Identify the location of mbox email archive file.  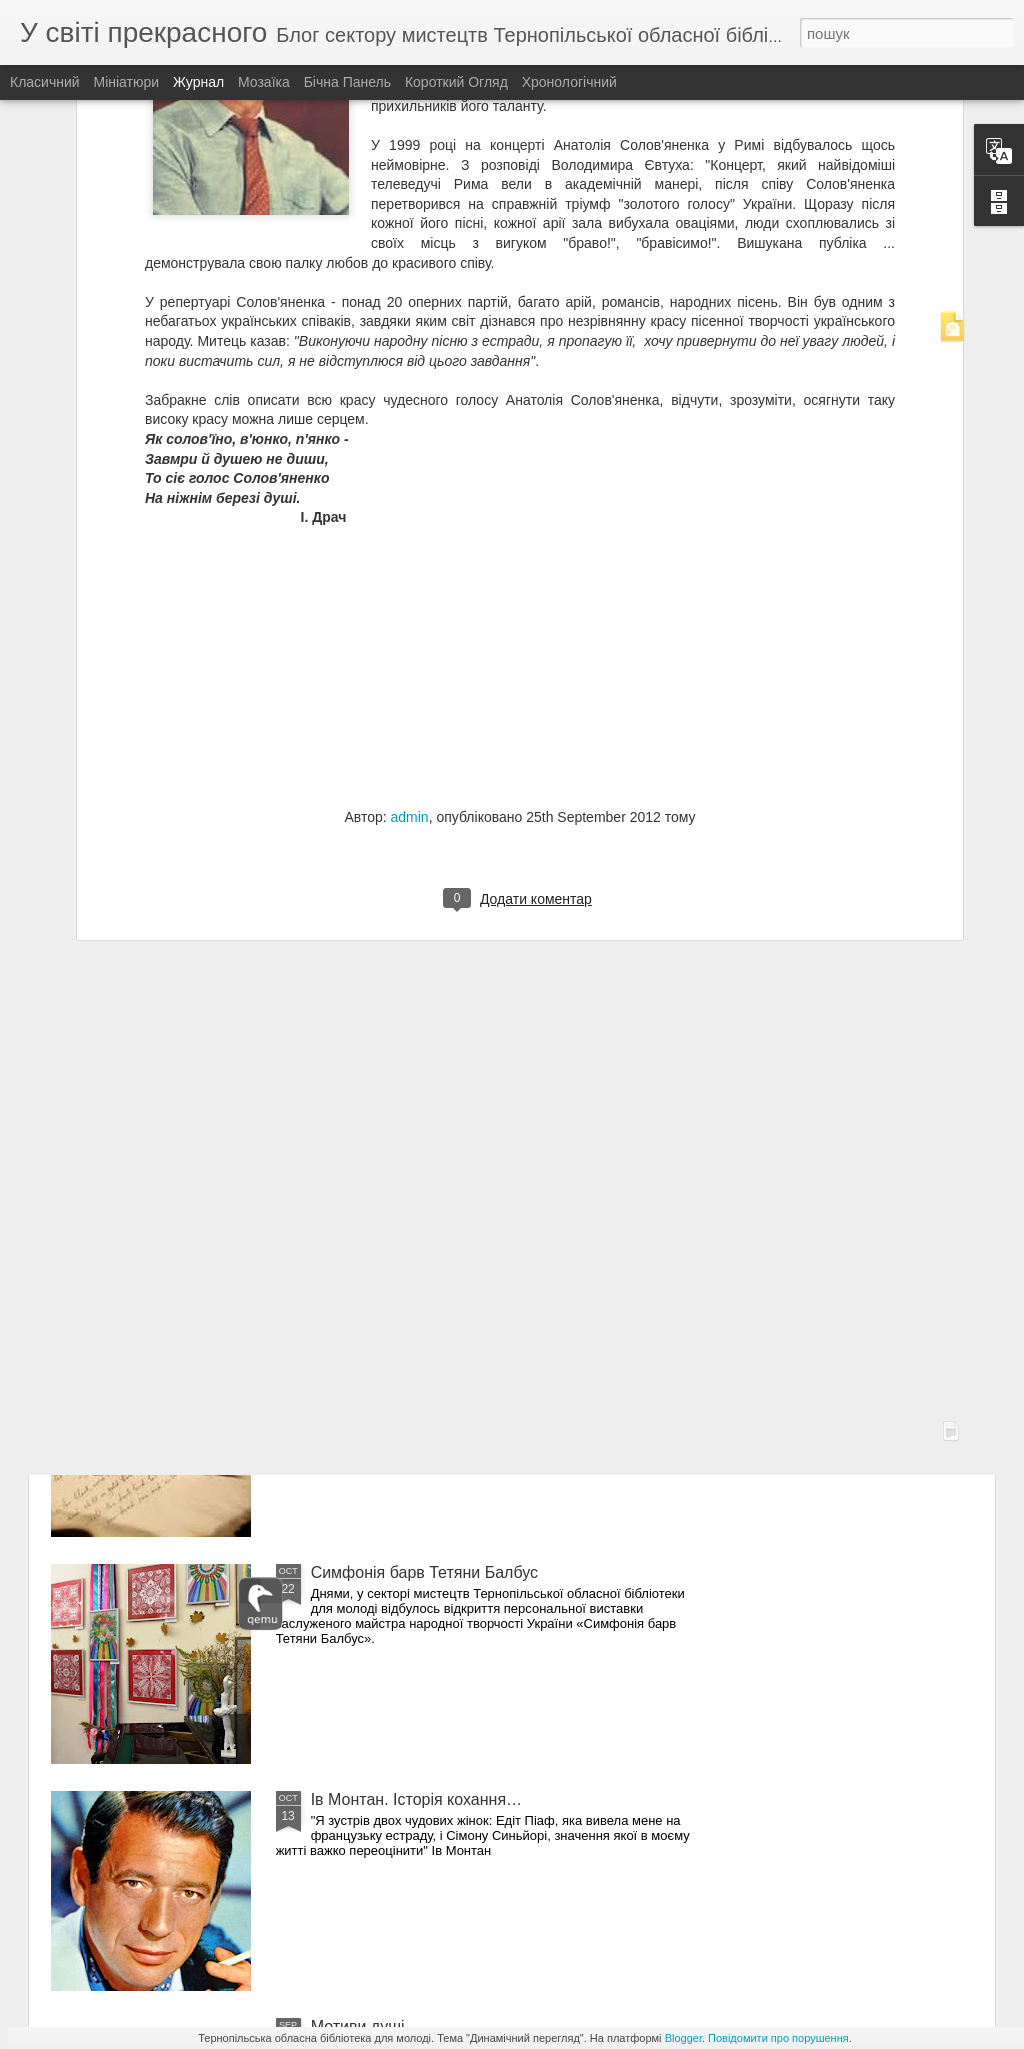
(952, 326).